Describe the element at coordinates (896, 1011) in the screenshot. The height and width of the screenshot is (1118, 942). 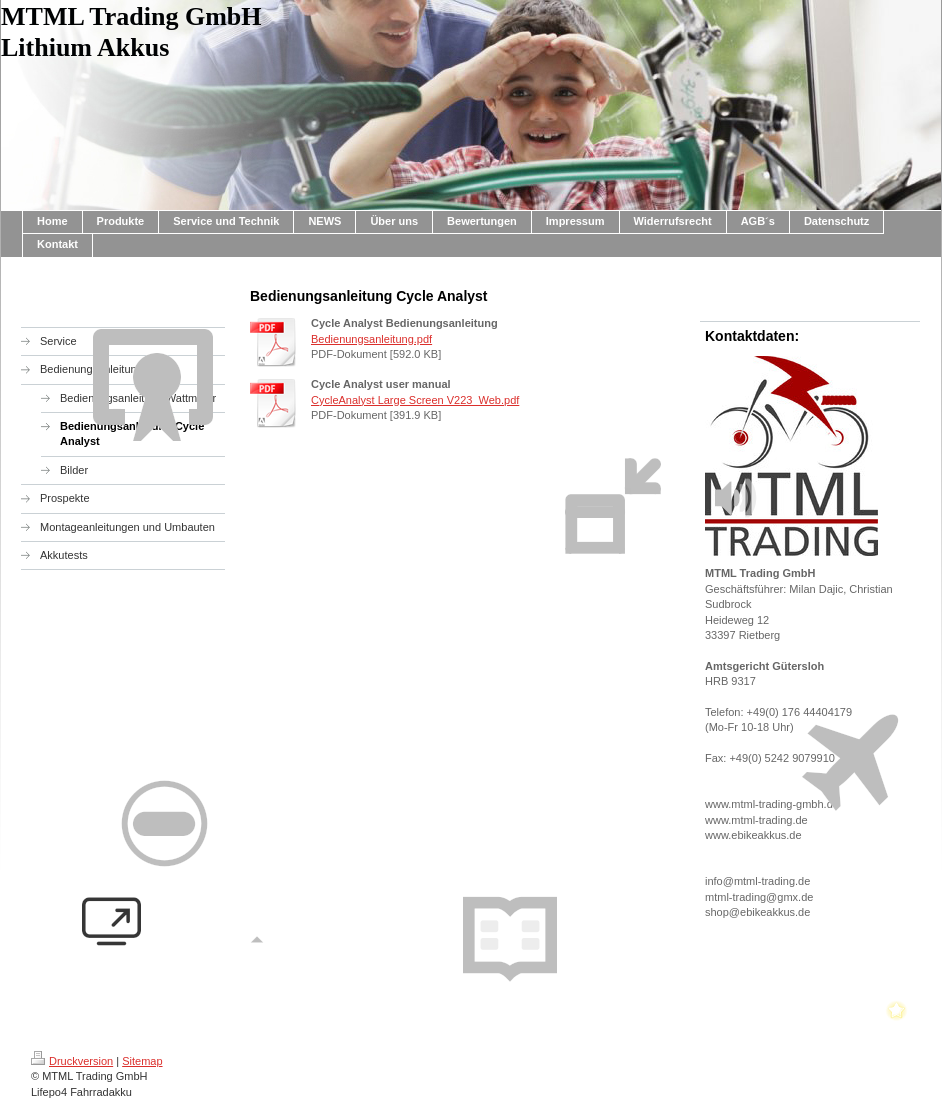
I see `indicates a new or recently added item` at that location.